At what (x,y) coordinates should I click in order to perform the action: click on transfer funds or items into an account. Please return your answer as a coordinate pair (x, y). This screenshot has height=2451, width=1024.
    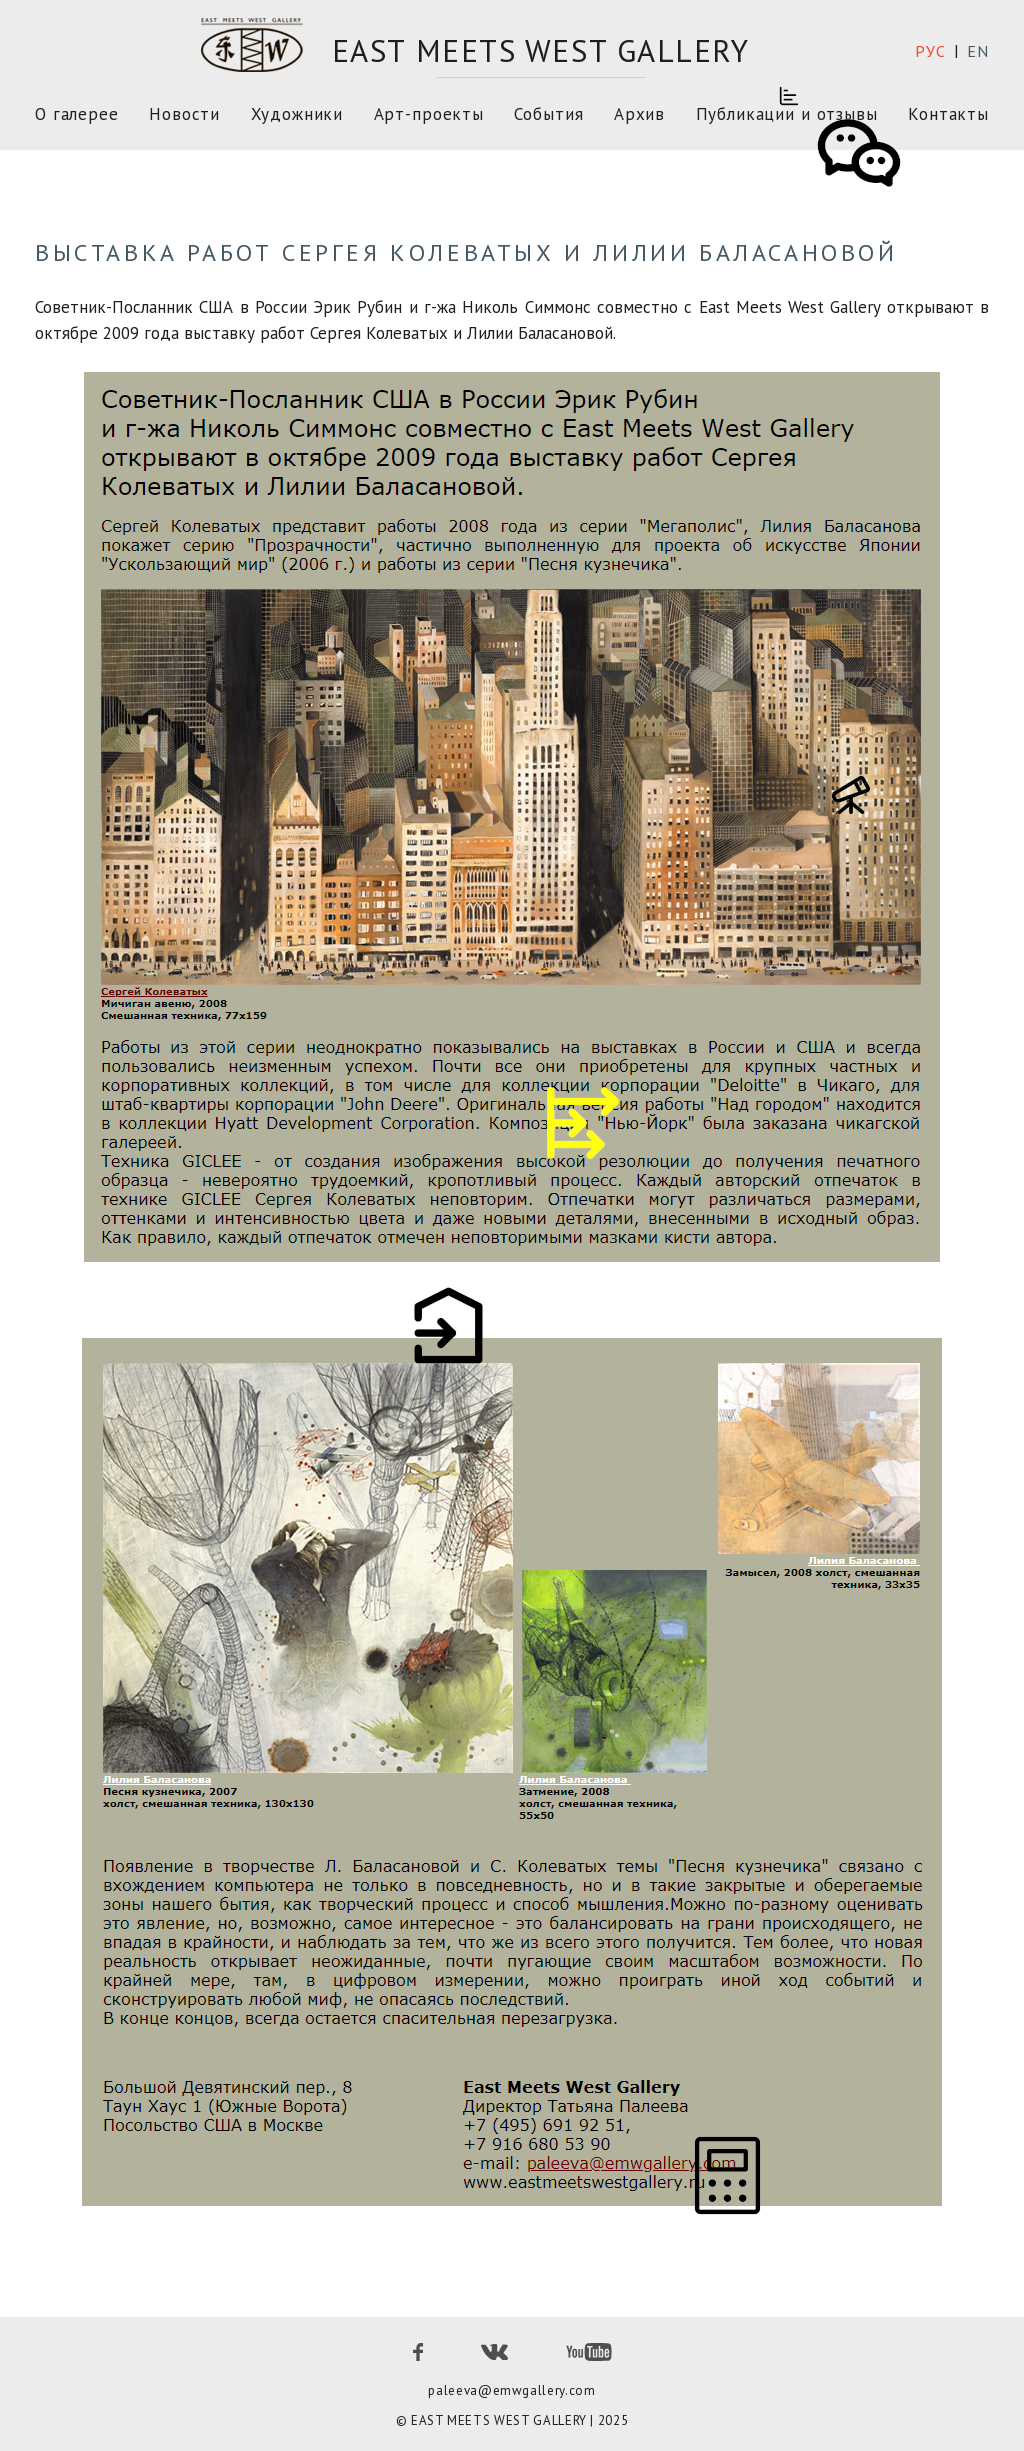
    Looking at the image, I should click on (448, 1325).